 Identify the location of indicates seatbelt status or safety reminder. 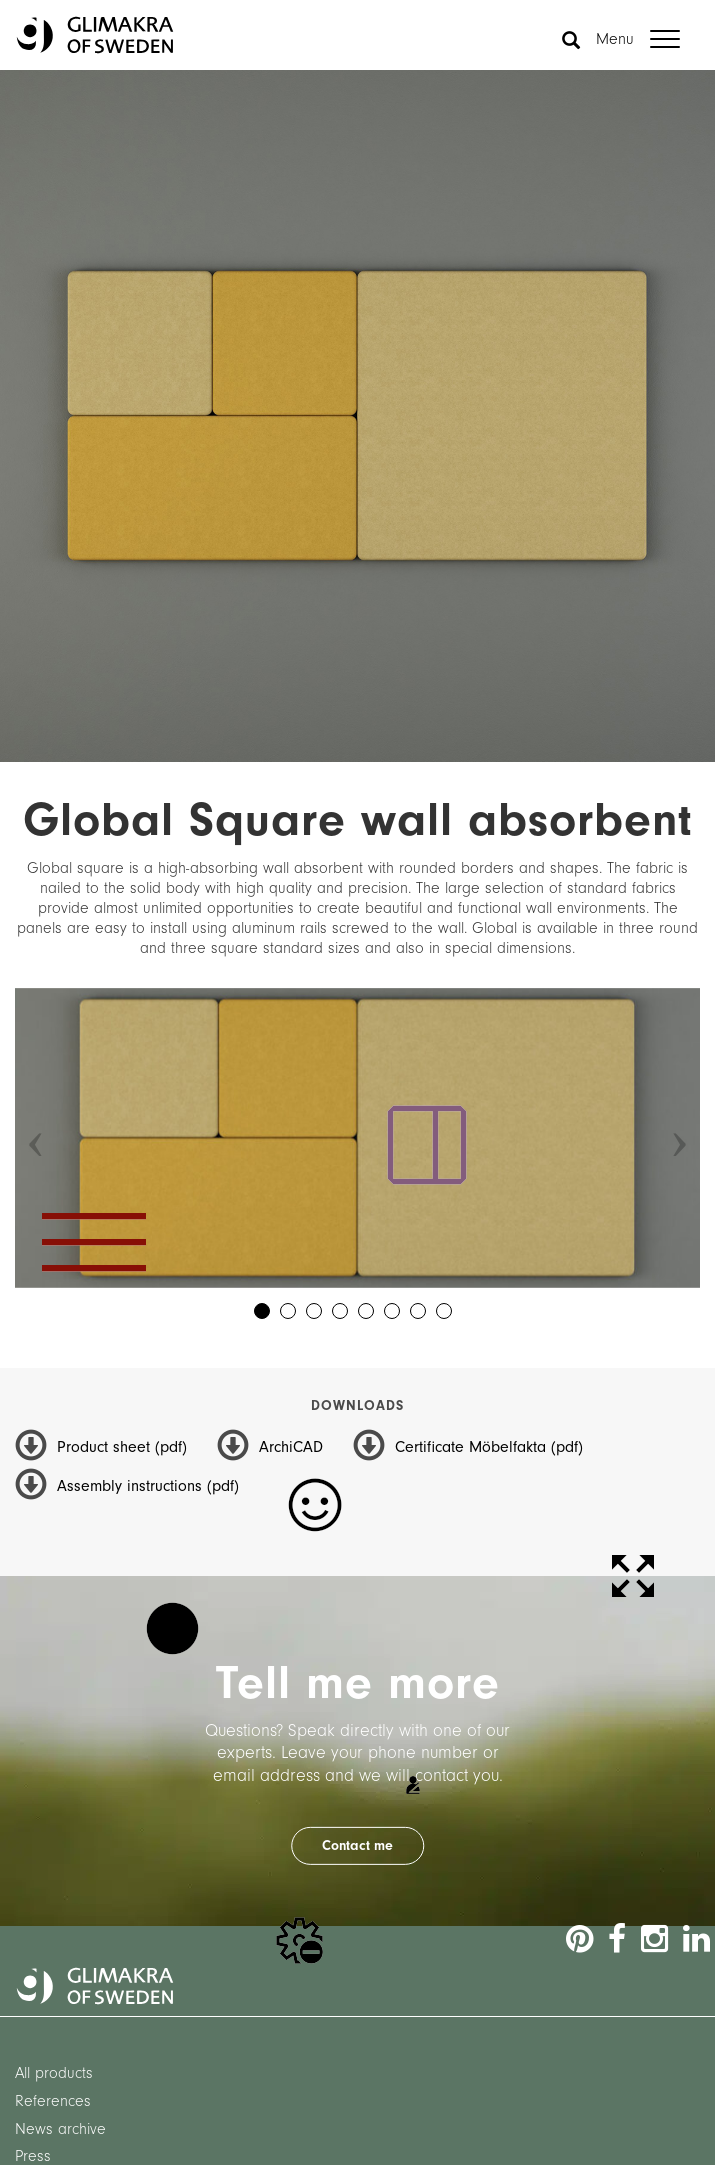
(413, 1785).